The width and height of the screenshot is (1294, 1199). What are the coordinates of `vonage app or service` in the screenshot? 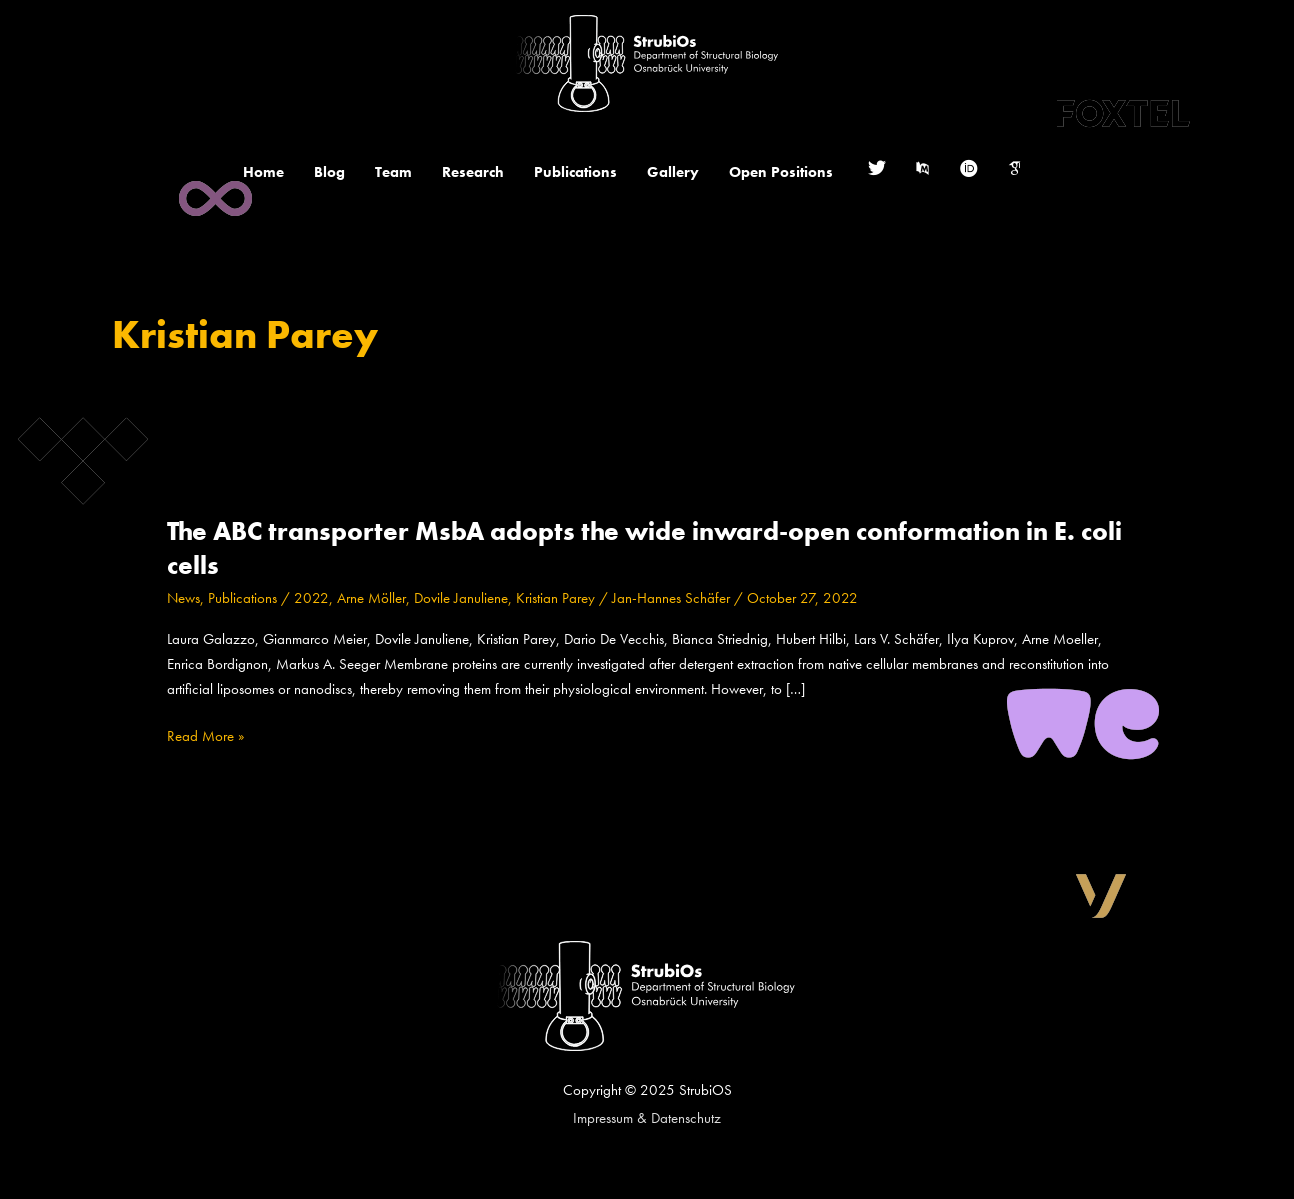 It's located at (1101, 896).